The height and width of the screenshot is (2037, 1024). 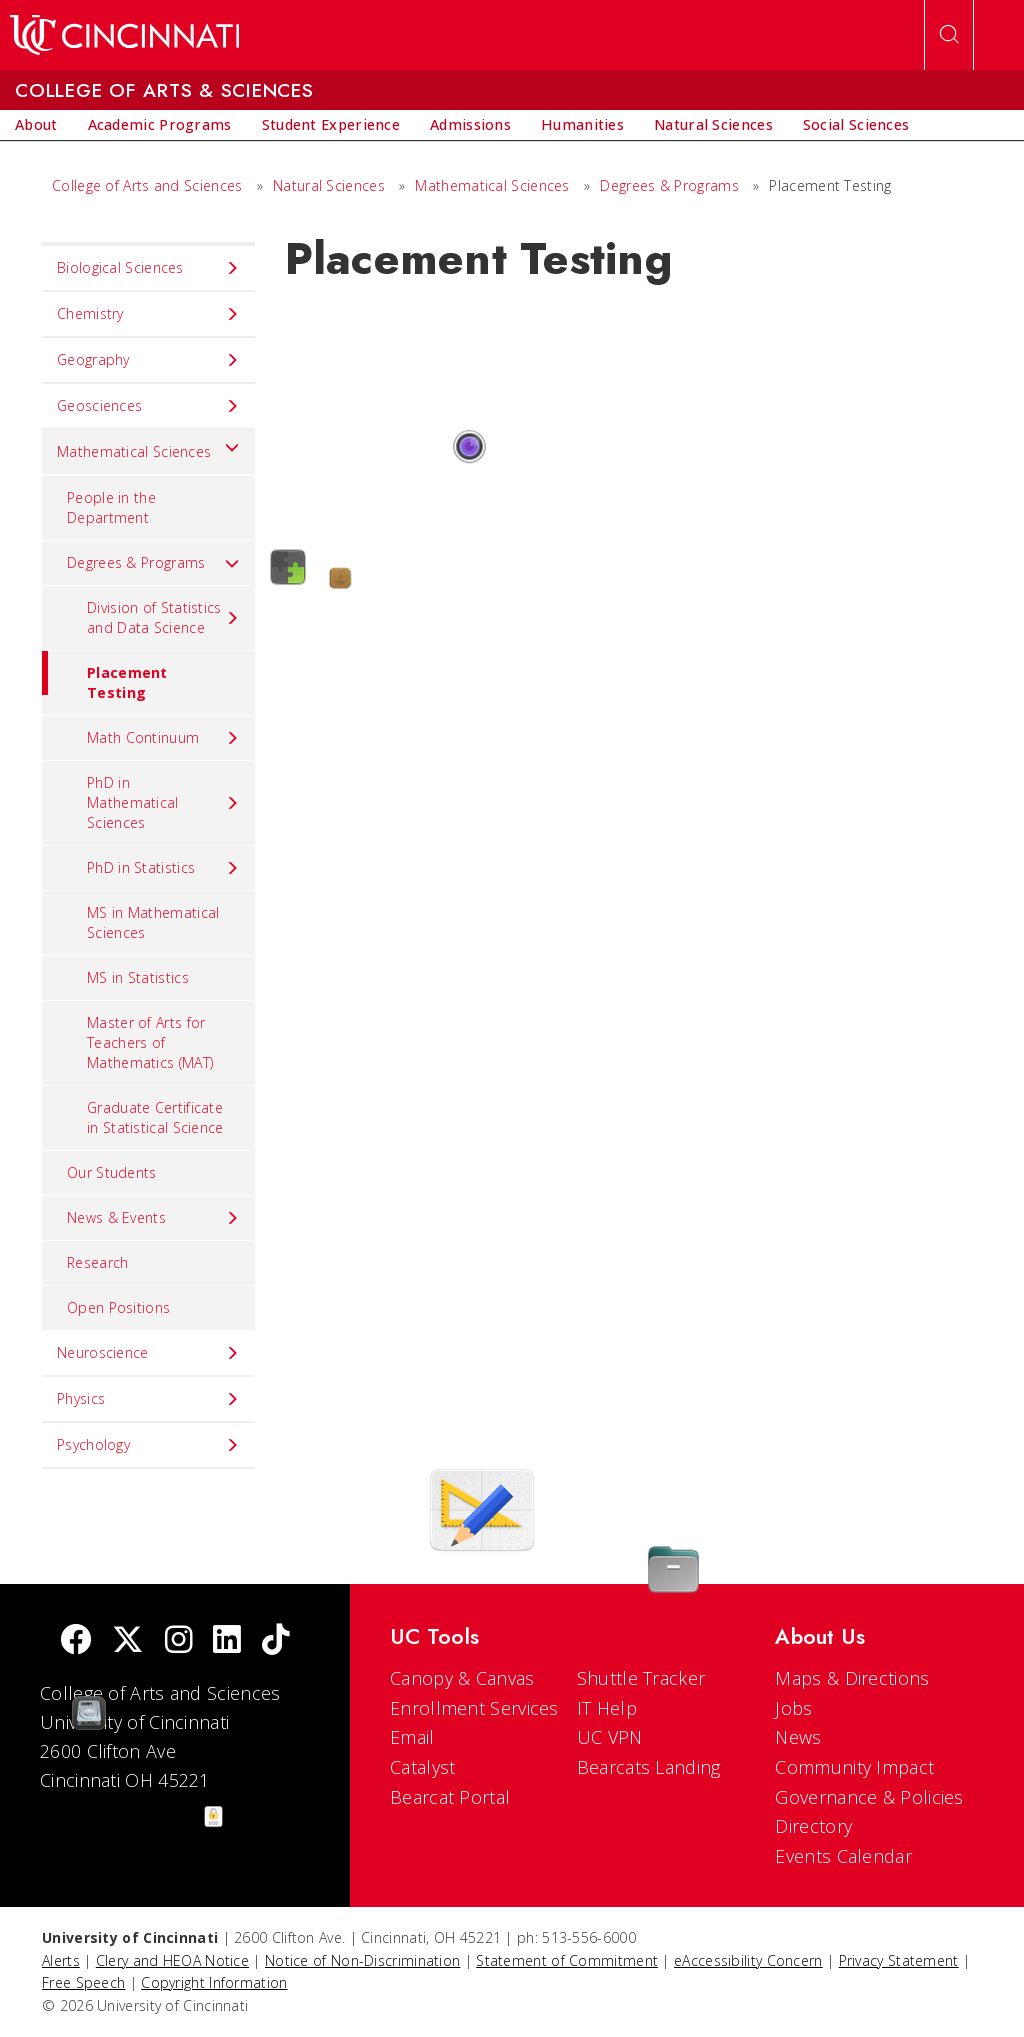 What do you see at coordinates (89, 1713) in the screenshot?
I see `open disk utility to manage storage drives` at bounding box center [89, 1713].